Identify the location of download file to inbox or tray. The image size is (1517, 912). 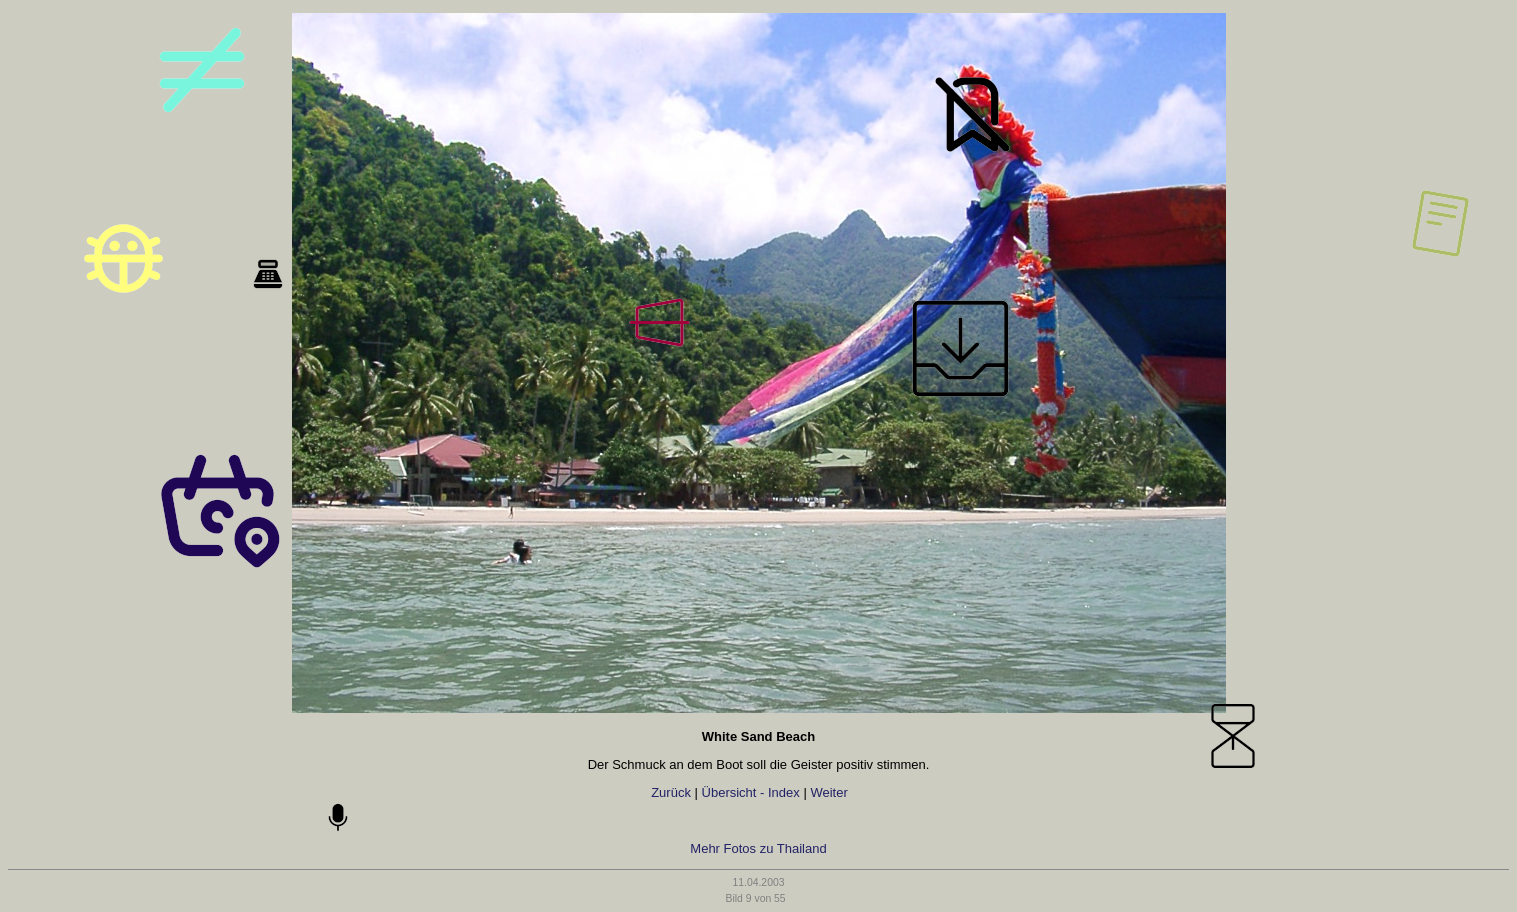
(960, 348).